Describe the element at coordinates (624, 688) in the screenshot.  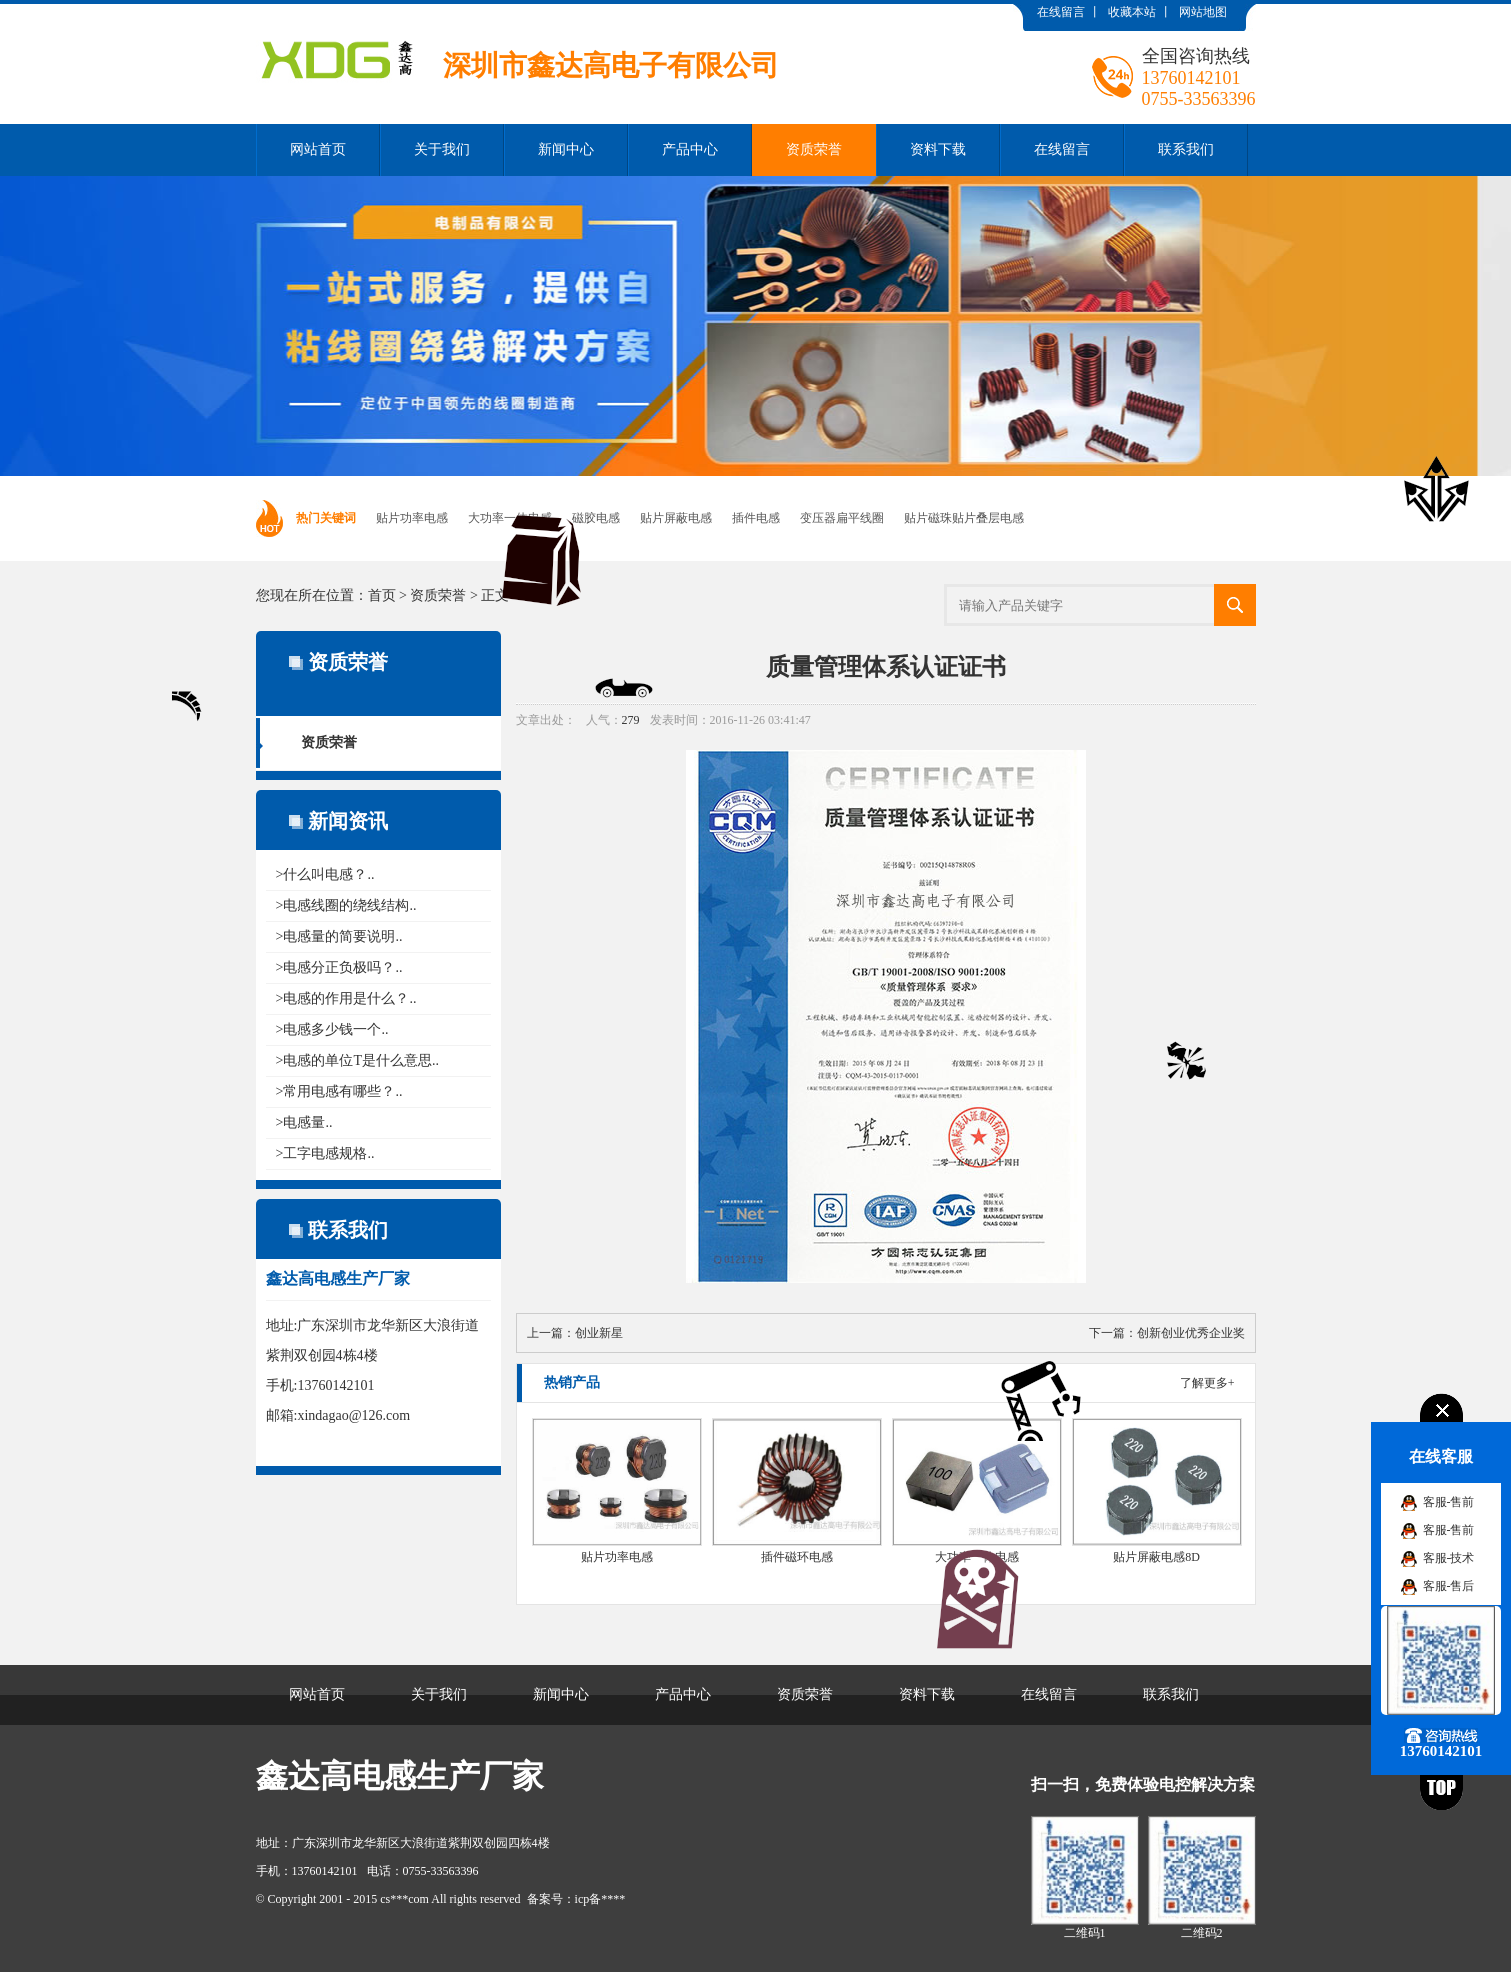
I see `access racing or car-themed games` at that location.